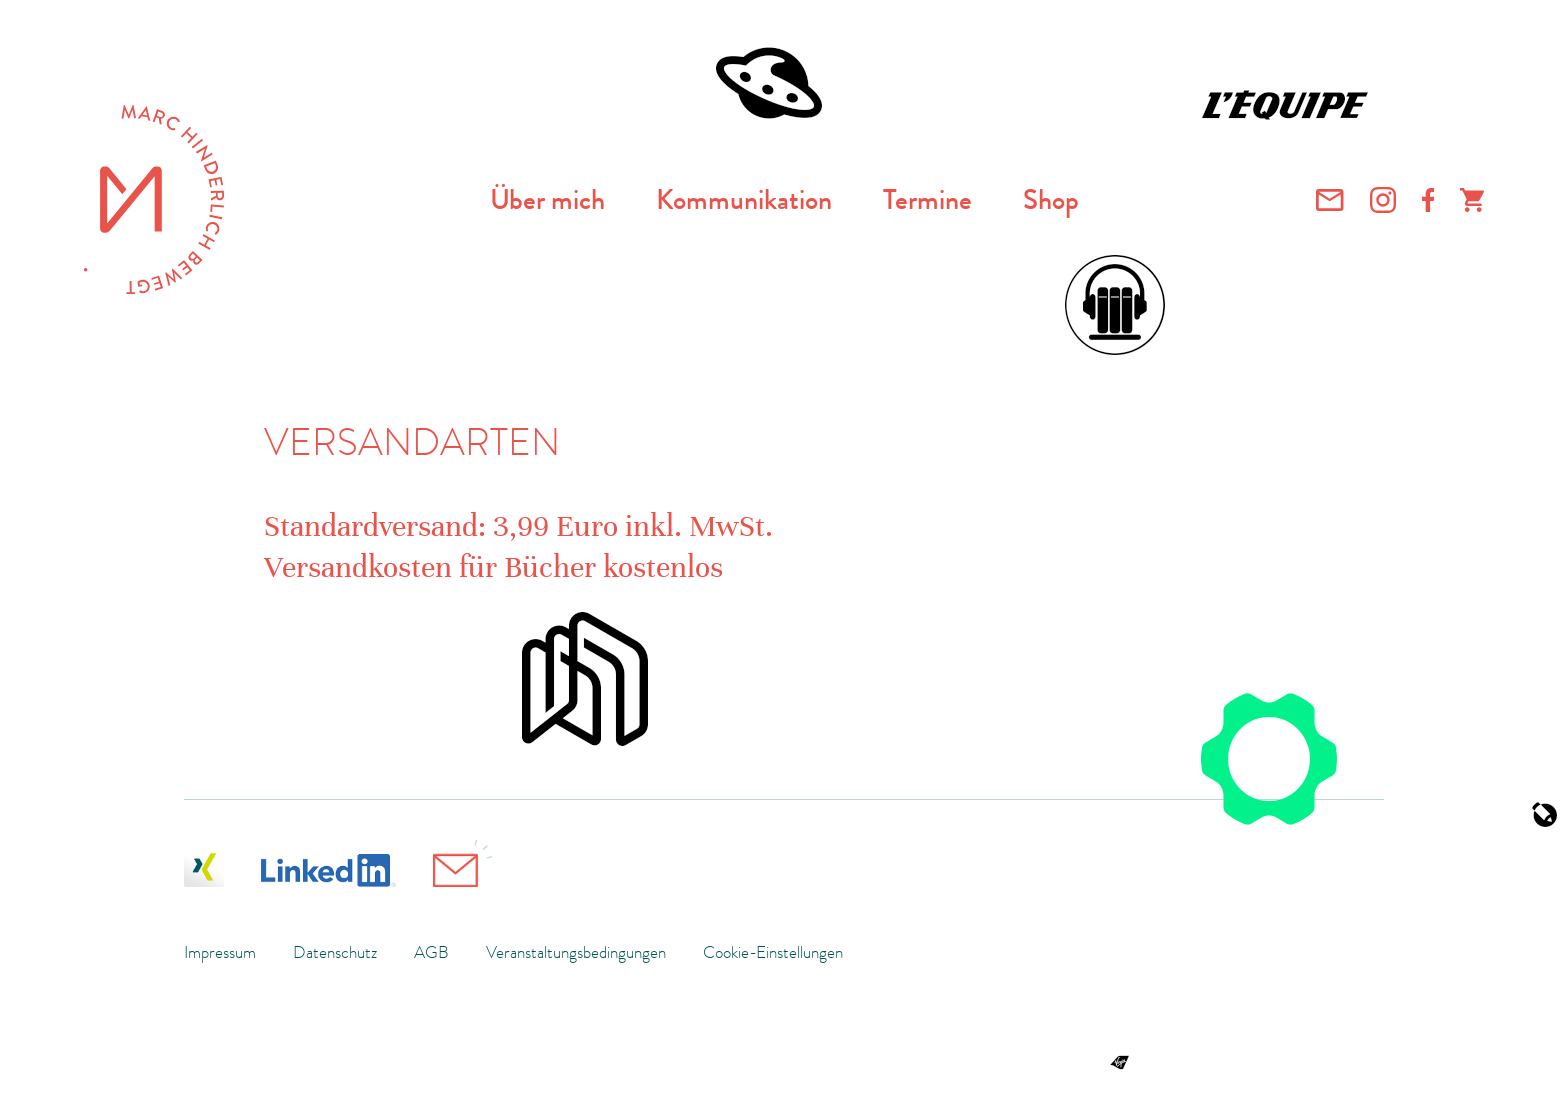 The height and width of the screenshot is (1110, 1568). I want to click on open hoppscotch api testing tool, so click(769, 83).